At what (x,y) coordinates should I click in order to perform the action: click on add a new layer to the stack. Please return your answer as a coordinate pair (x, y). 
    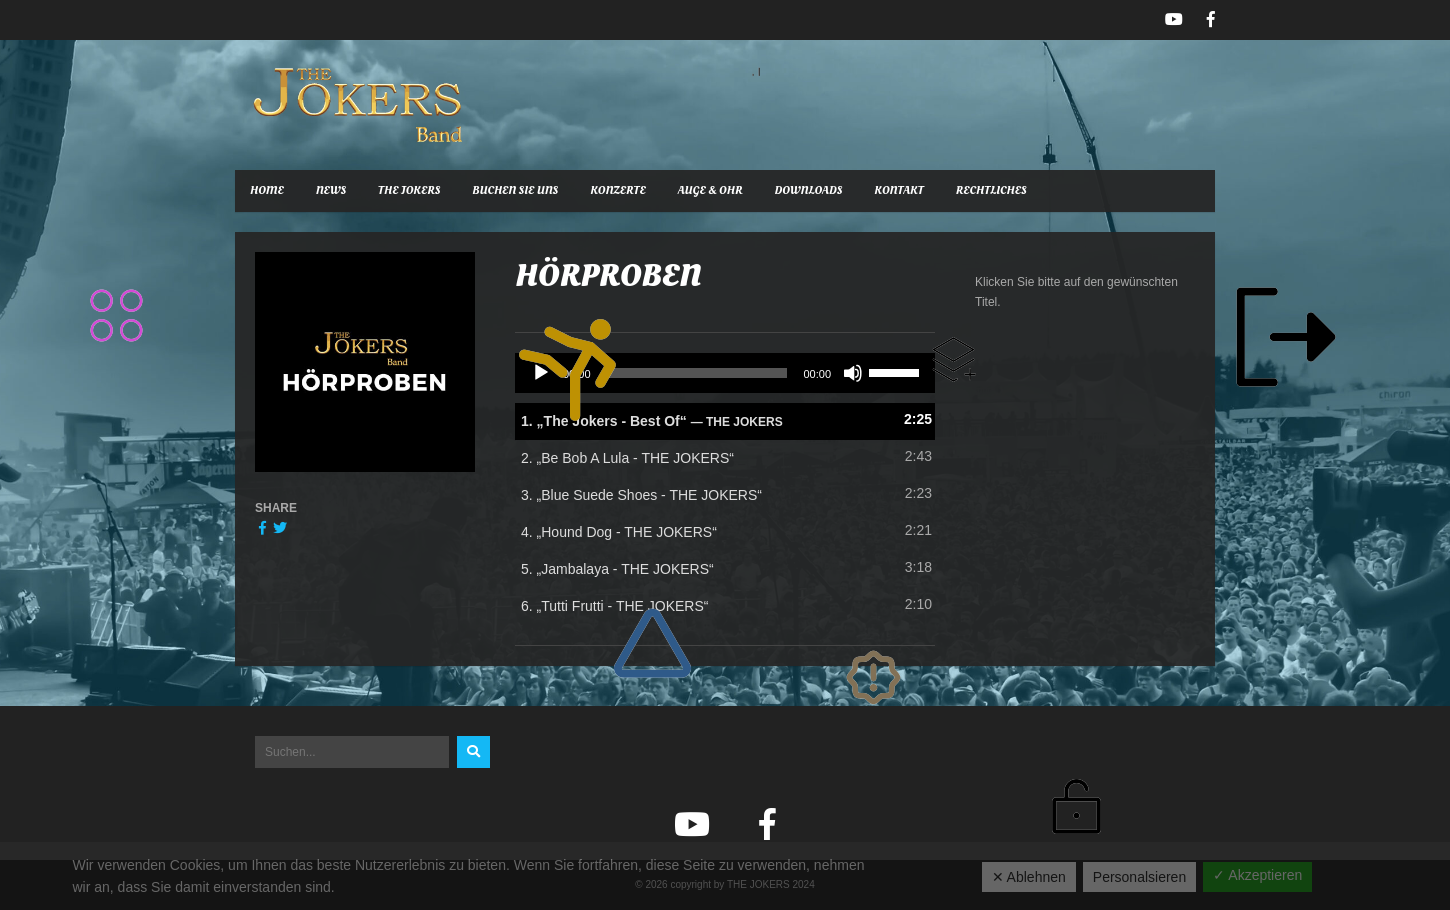
    Looking at the image, I should click on (953, 359).